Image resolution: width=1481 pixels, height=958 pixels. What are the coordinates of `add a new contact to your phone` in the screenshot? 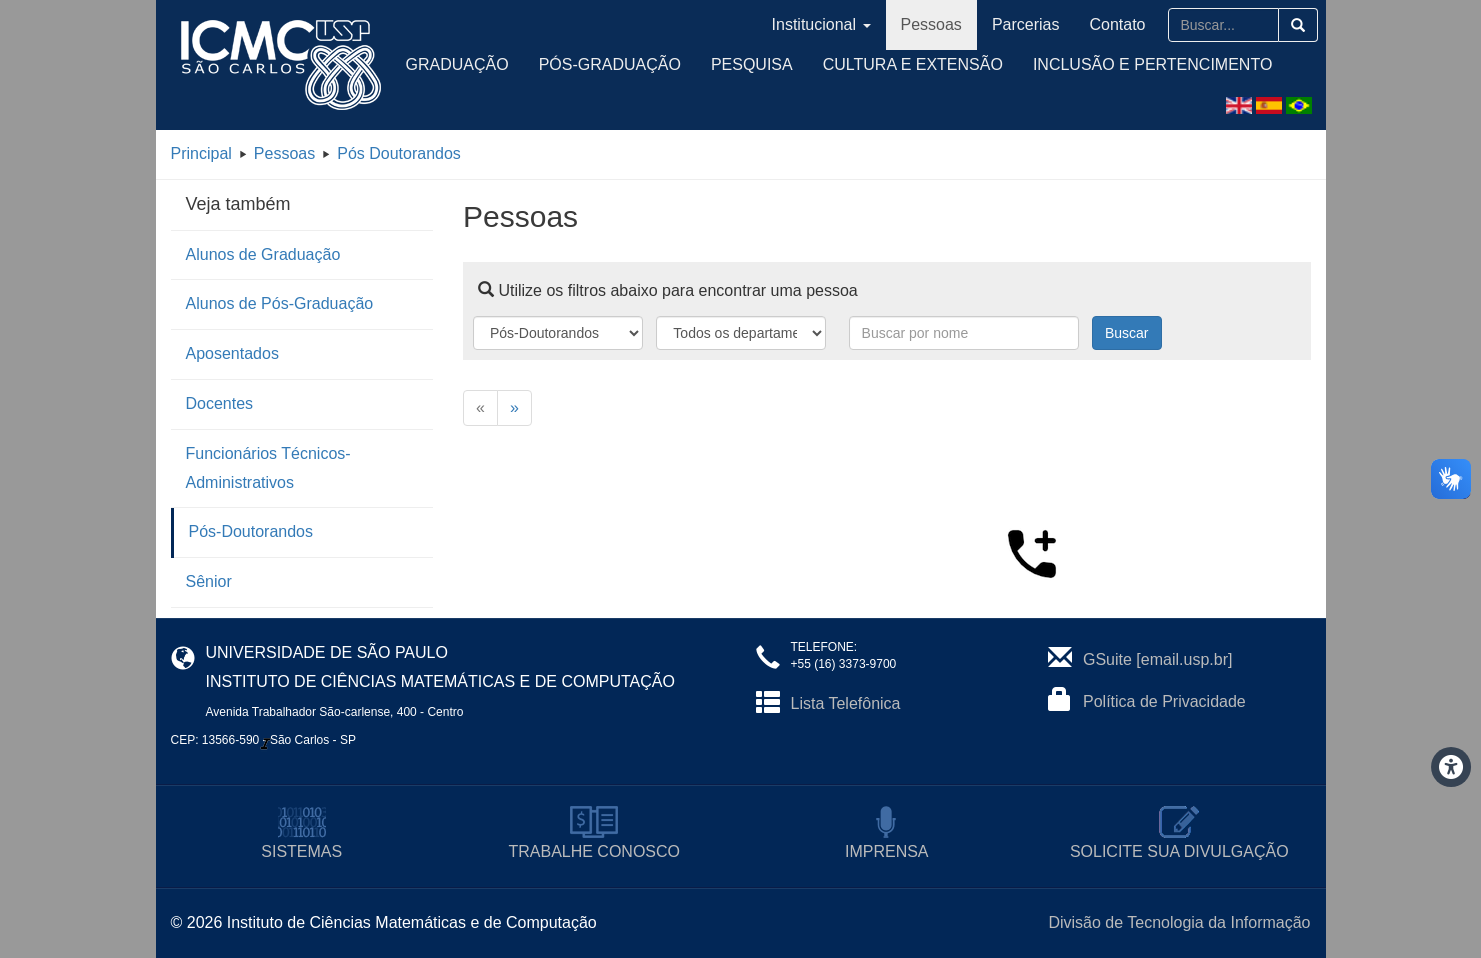 It's located at (1032, 554).